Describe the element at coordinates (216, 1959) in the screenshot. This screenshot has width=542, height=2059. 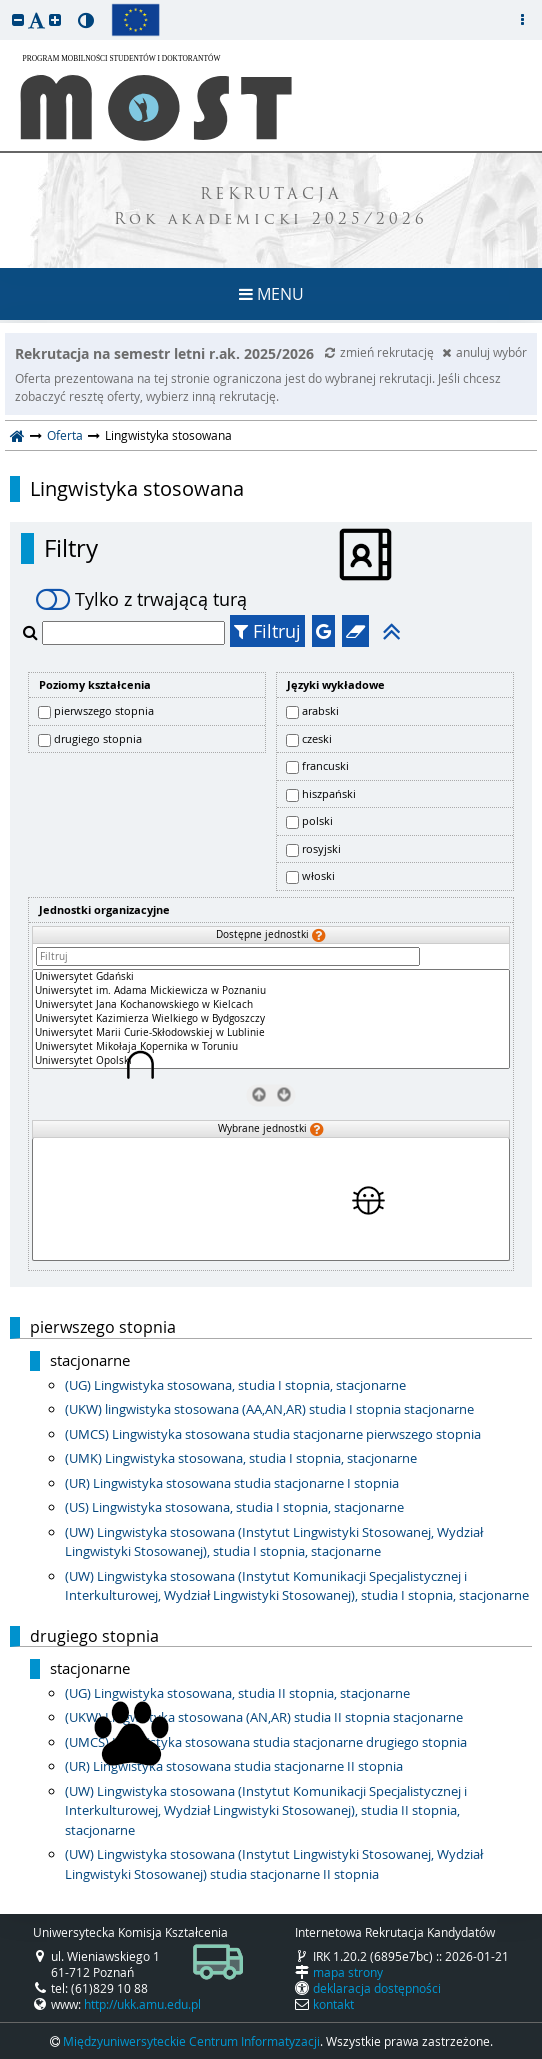
I see `track your delivery status` at that location.